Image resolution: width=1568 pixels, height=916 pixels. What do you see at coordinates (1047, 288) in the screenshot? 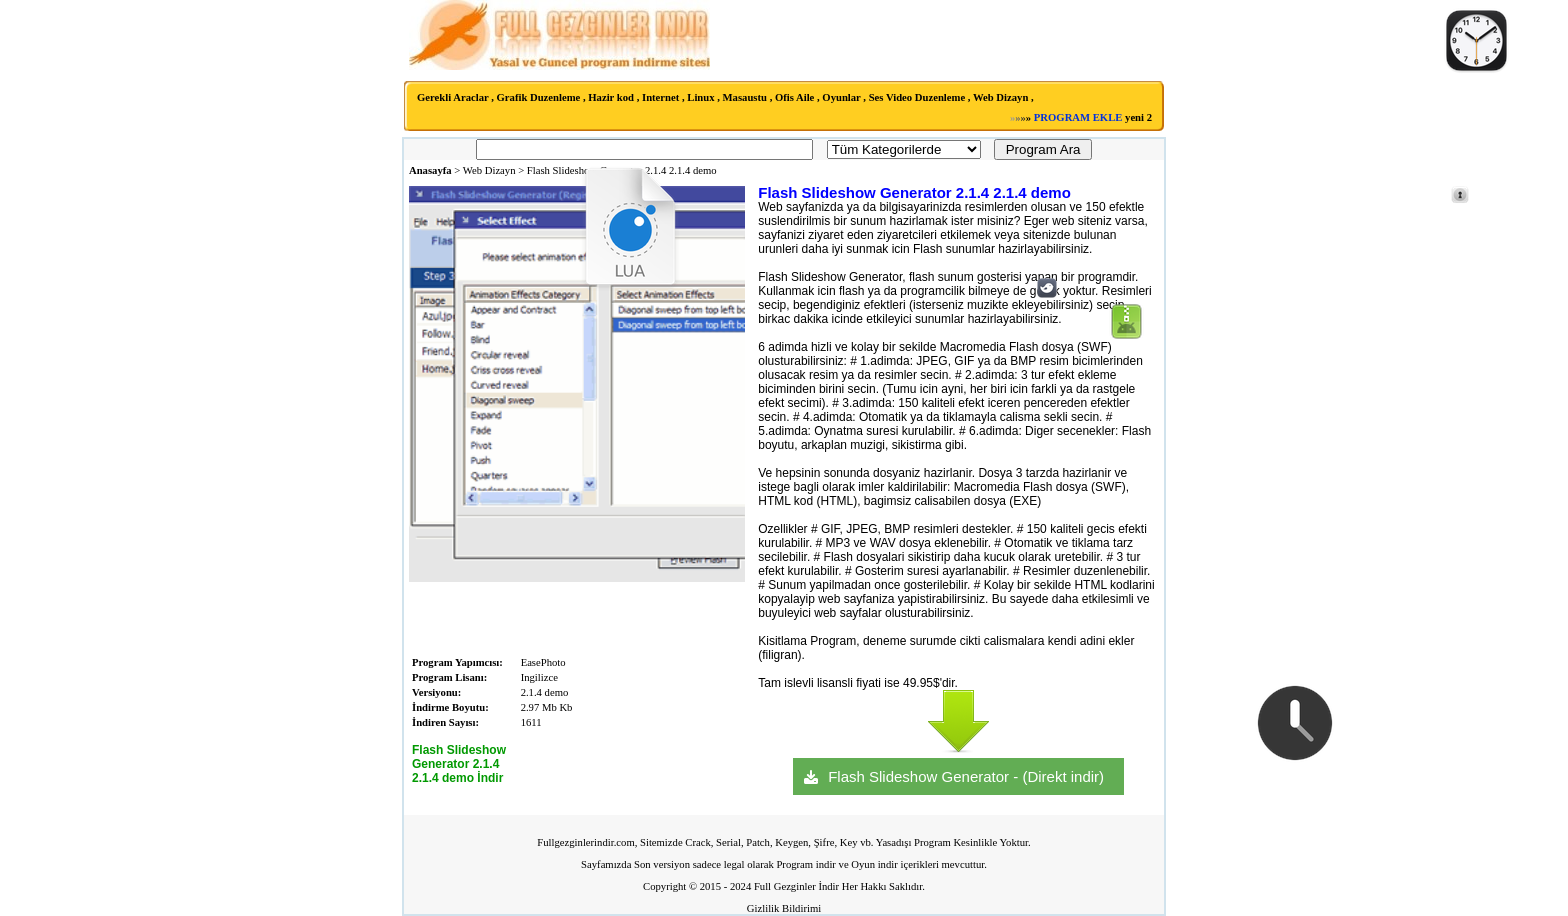
I see `launch the budgie desktop environment` at bounding box center [1047, 288].